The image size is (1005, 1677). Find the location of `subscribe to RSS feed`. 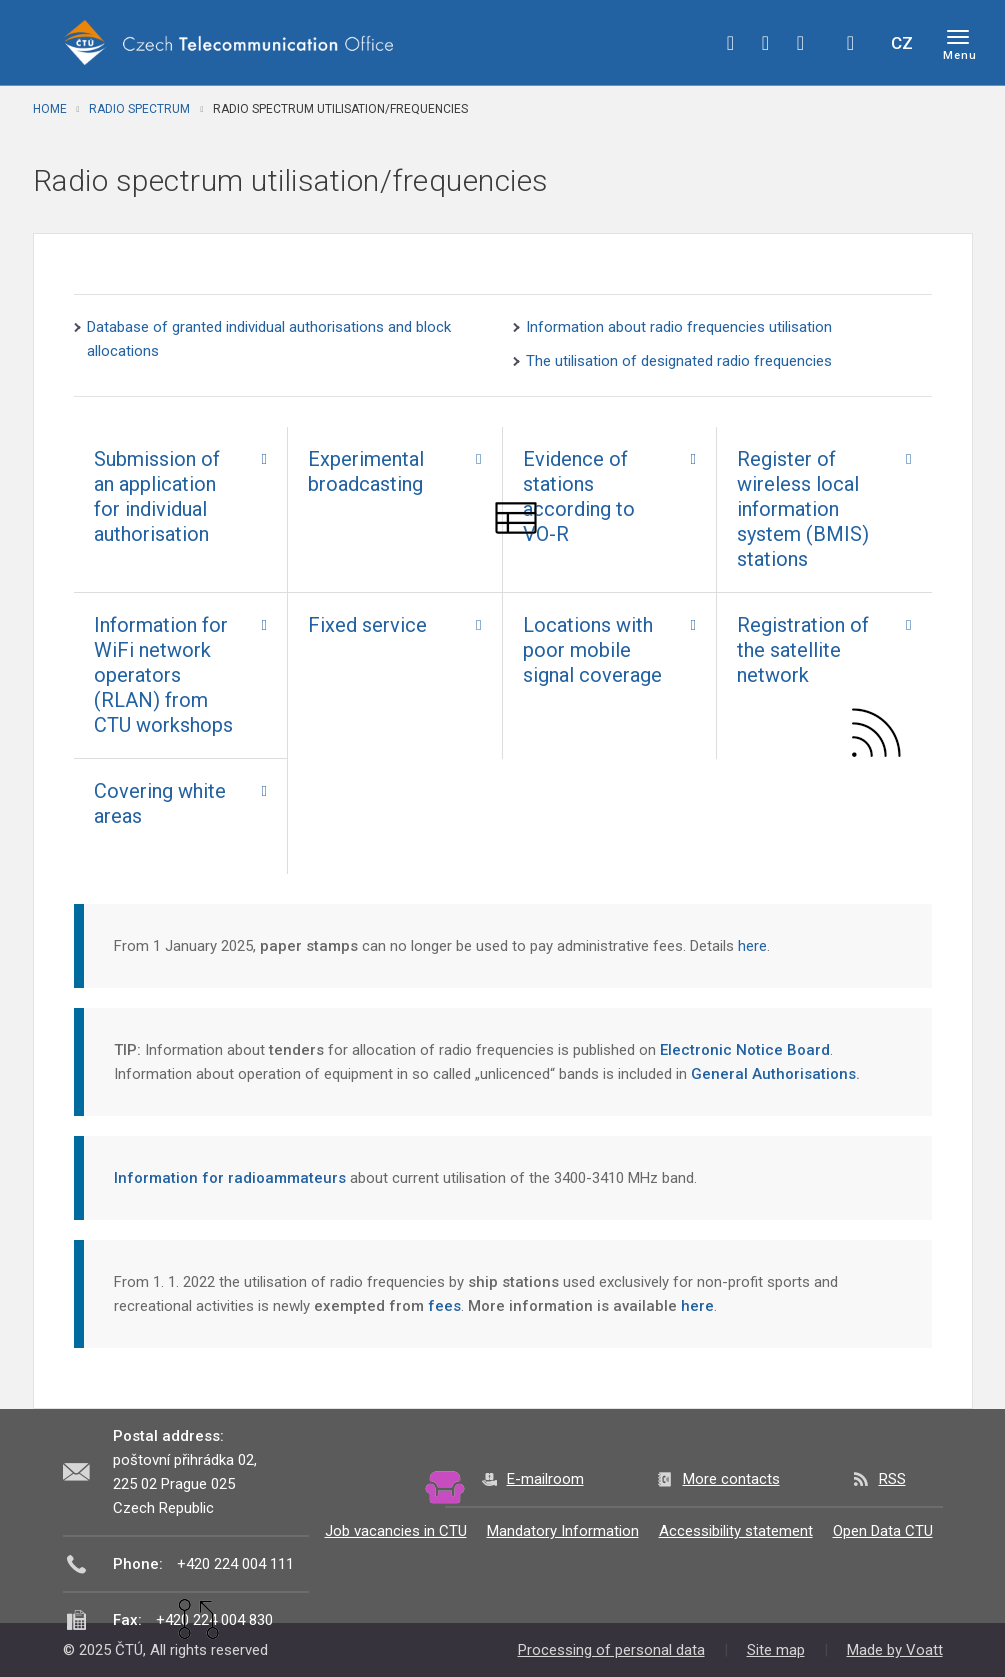

subscribe to RSS feed is located at coordinates (874, 735).